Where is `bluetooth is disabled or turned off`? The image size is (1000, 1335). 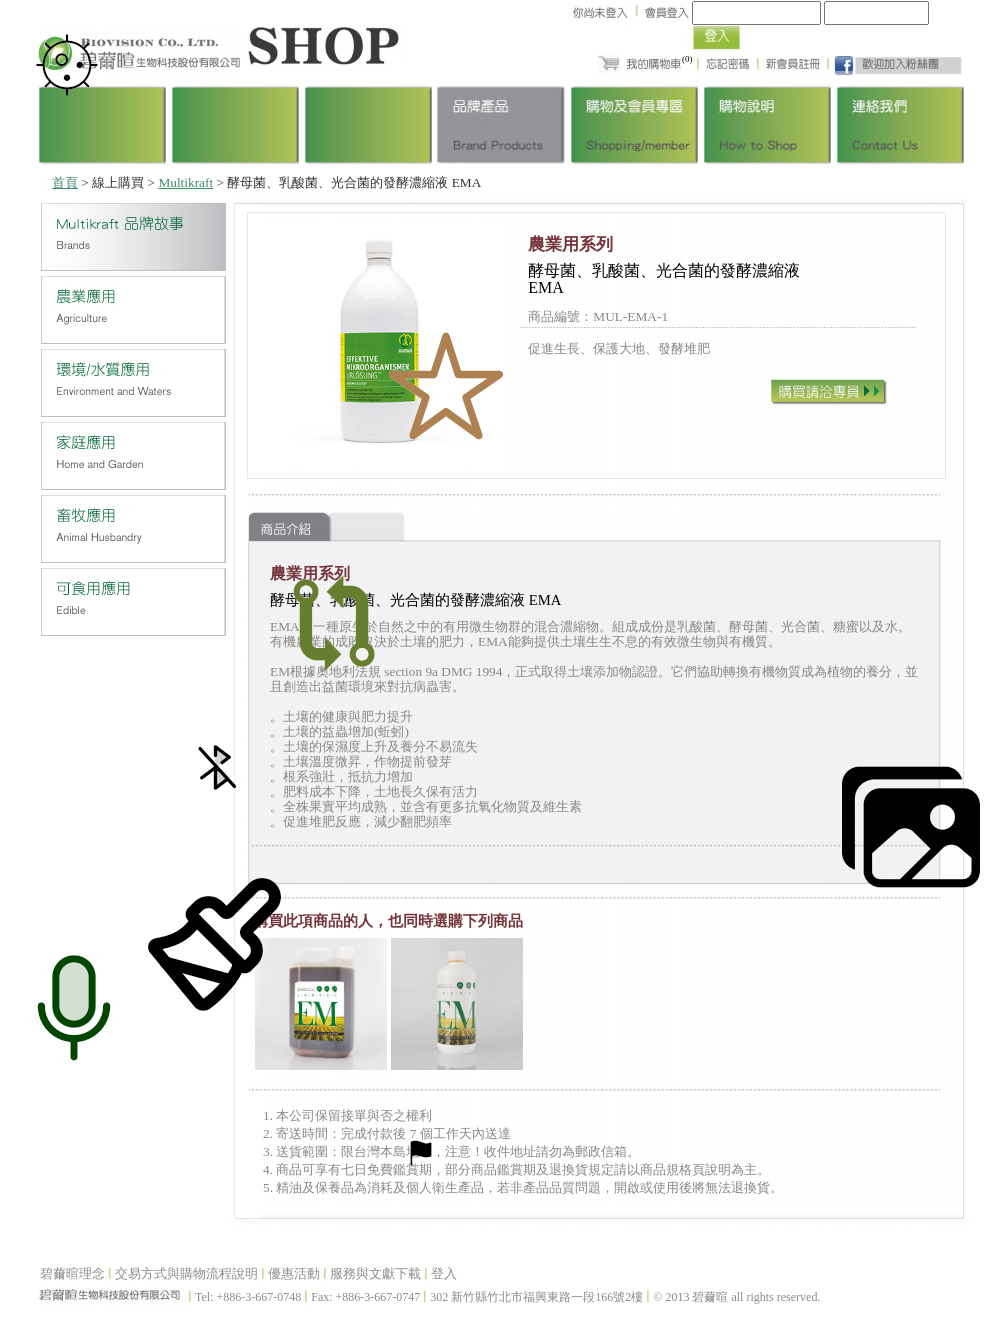
bluetooth is disabled or turned off is located at coordinates (215, 767).